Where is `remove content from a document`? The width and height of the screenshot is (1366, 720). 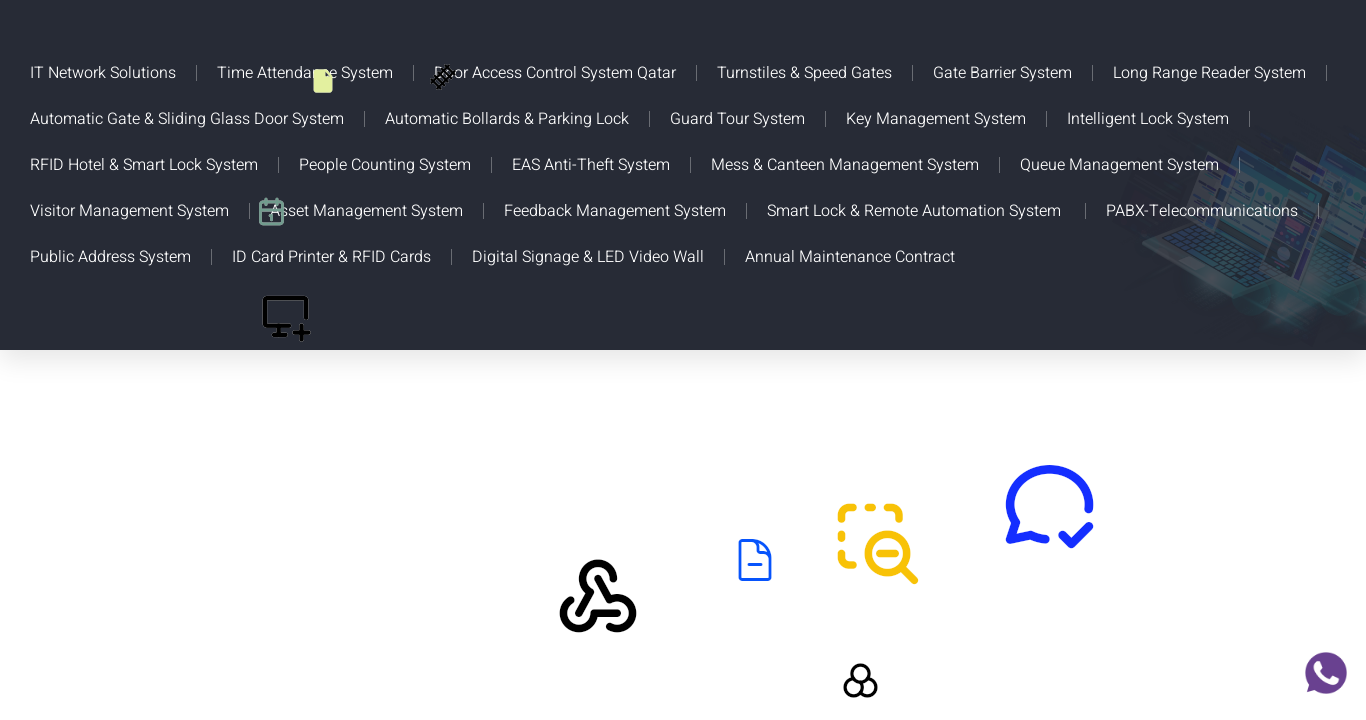
remove content from a document is located at coordinates (755, 560).